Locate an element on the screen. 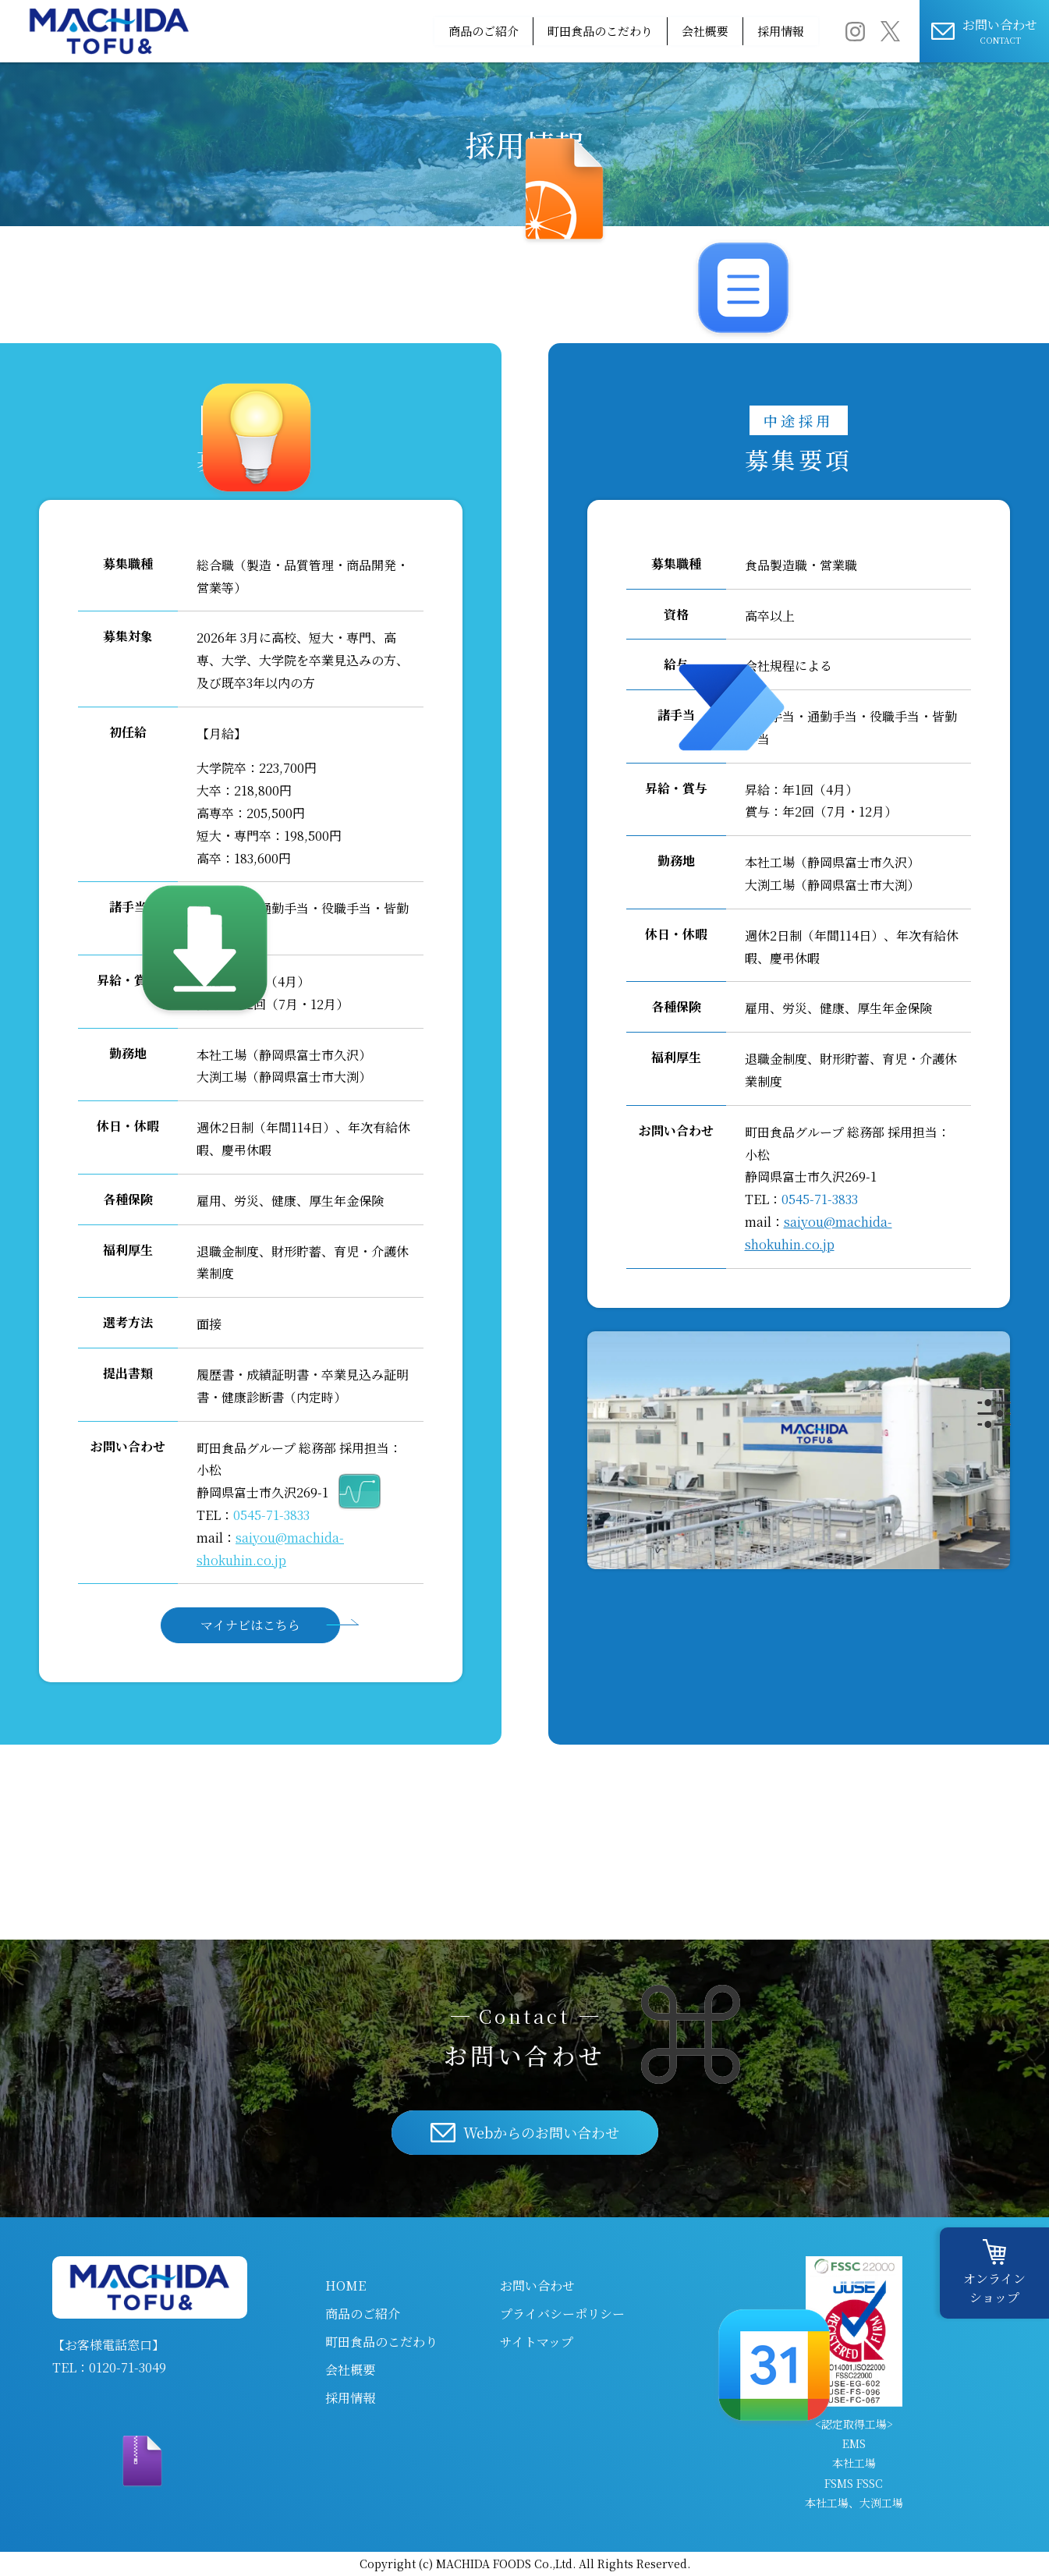 Image resolution: width=1049 pixels, height=2576 pixels. a compressed bzip archive file is located at coordinates (142, 2461).